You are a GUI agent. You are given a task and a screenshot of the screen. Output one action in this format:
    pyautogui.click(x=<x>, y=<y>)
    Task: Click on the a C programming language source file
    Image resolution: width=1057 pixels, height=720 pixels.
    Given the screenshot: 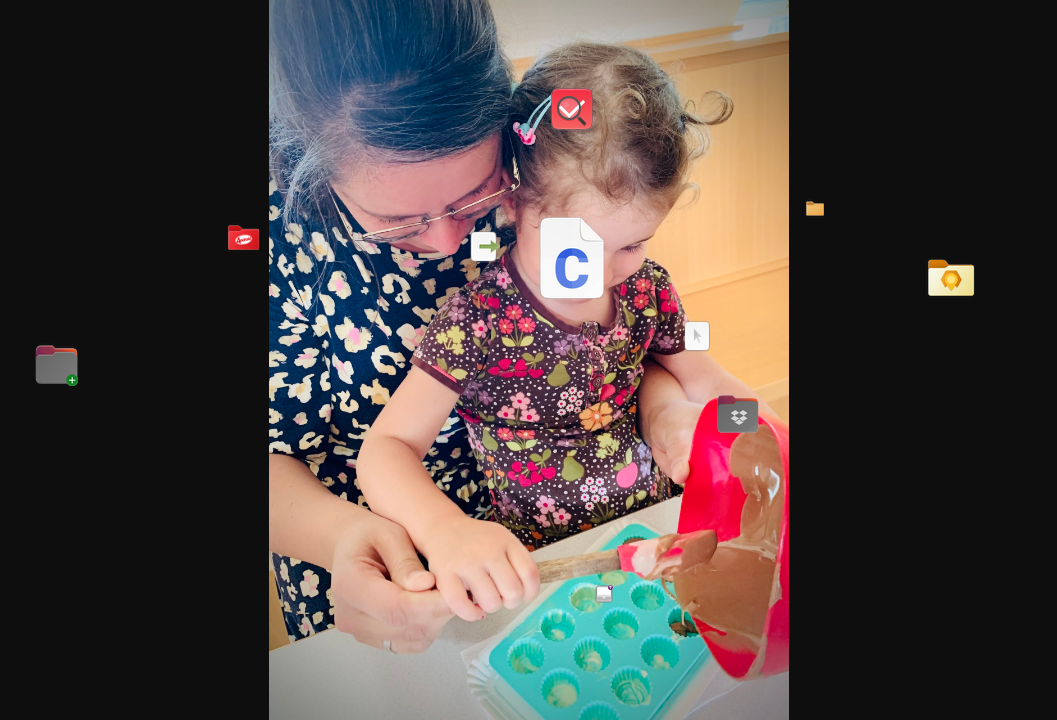 What is the action you would take?
    pyautogui.click(x=572, y=258)
    